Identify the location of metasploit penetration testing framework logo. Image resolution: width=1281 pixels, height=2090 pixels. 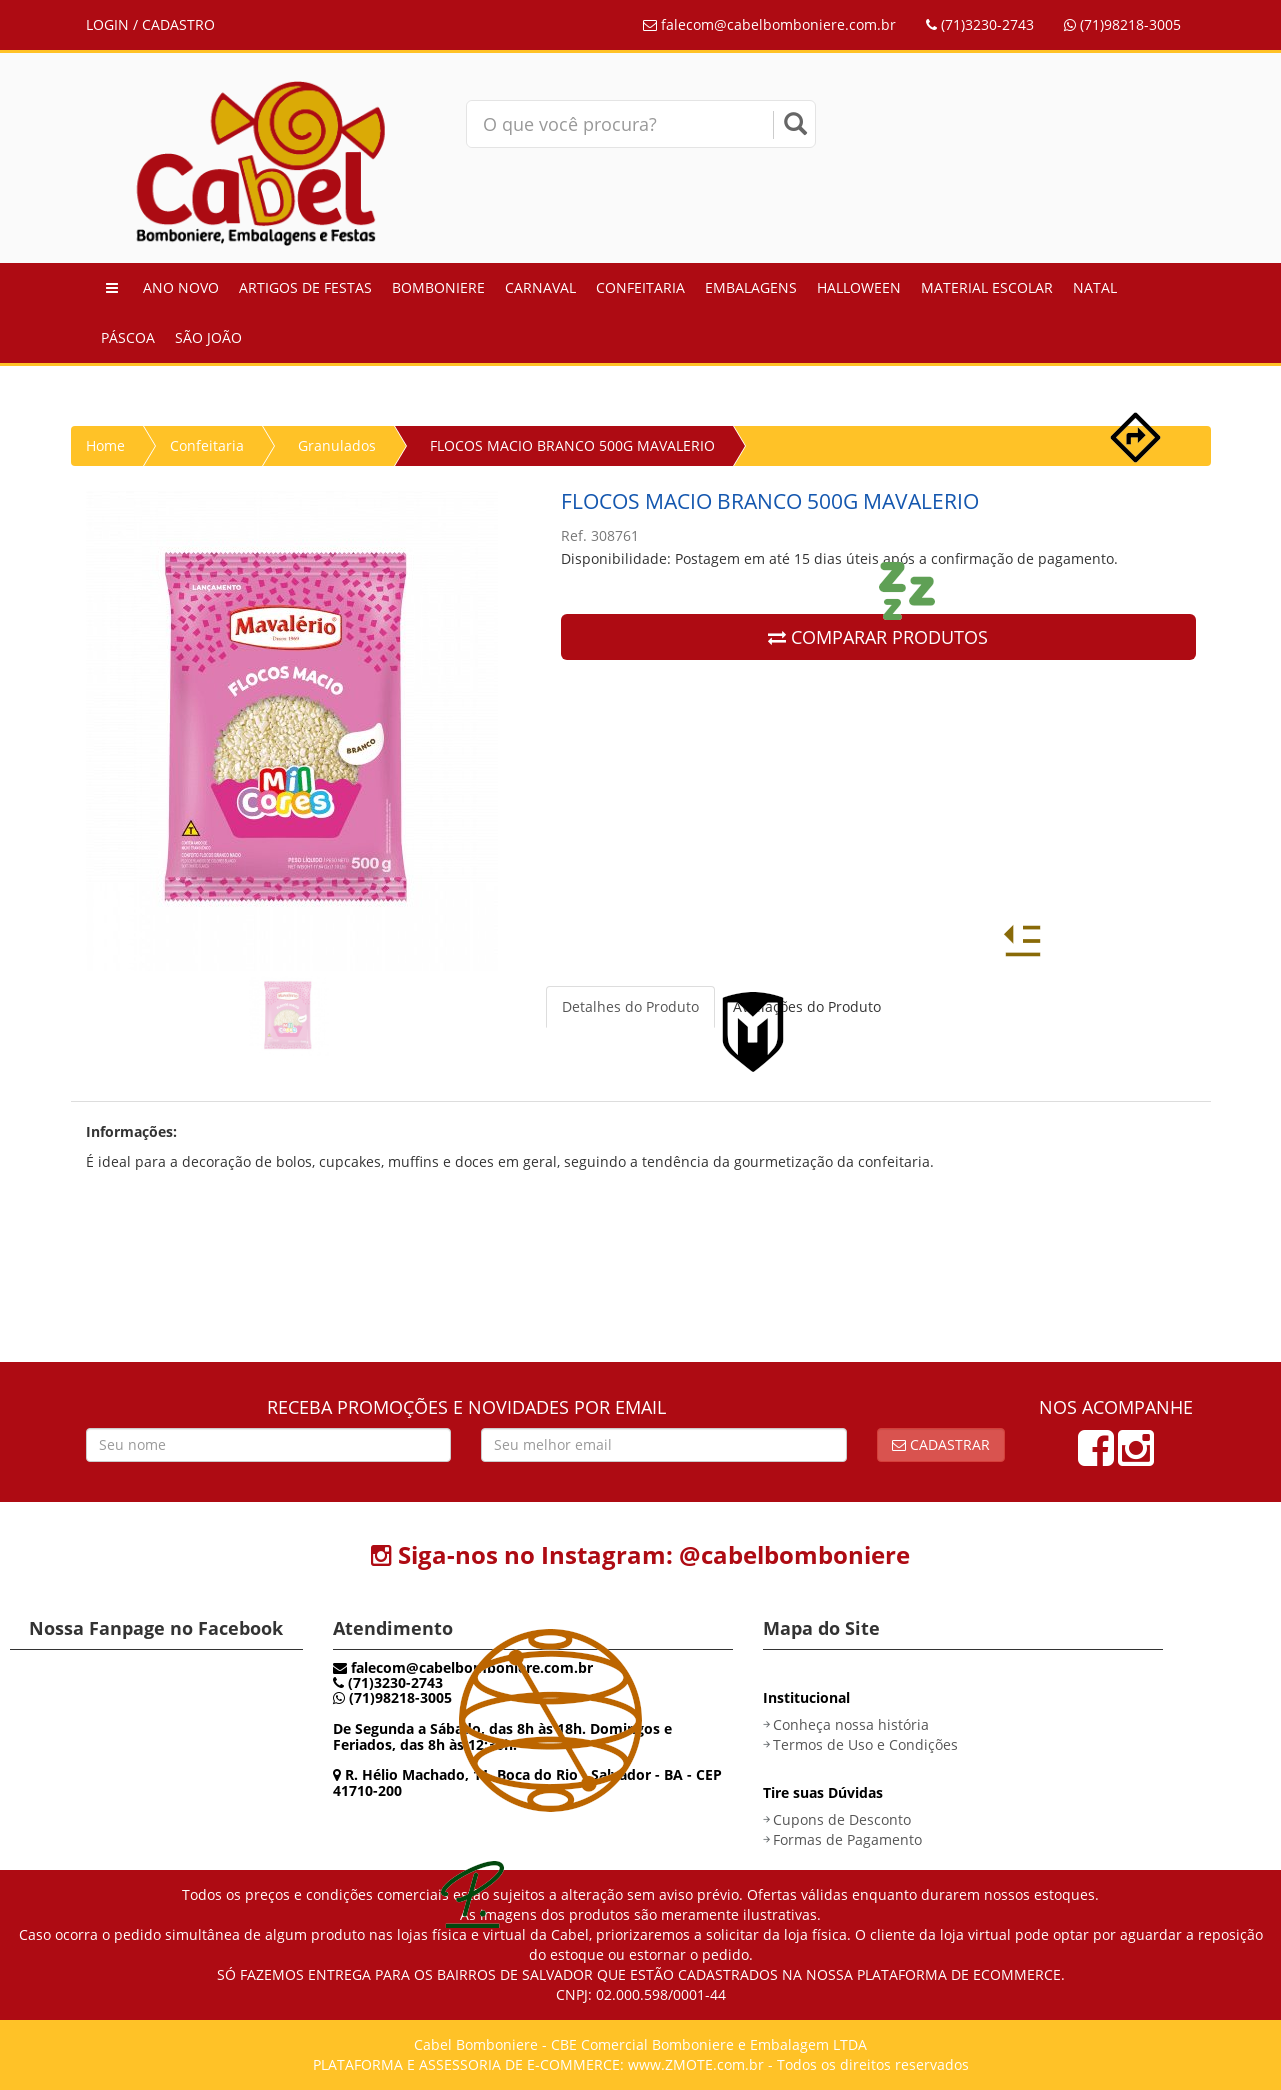
(753, 1032).